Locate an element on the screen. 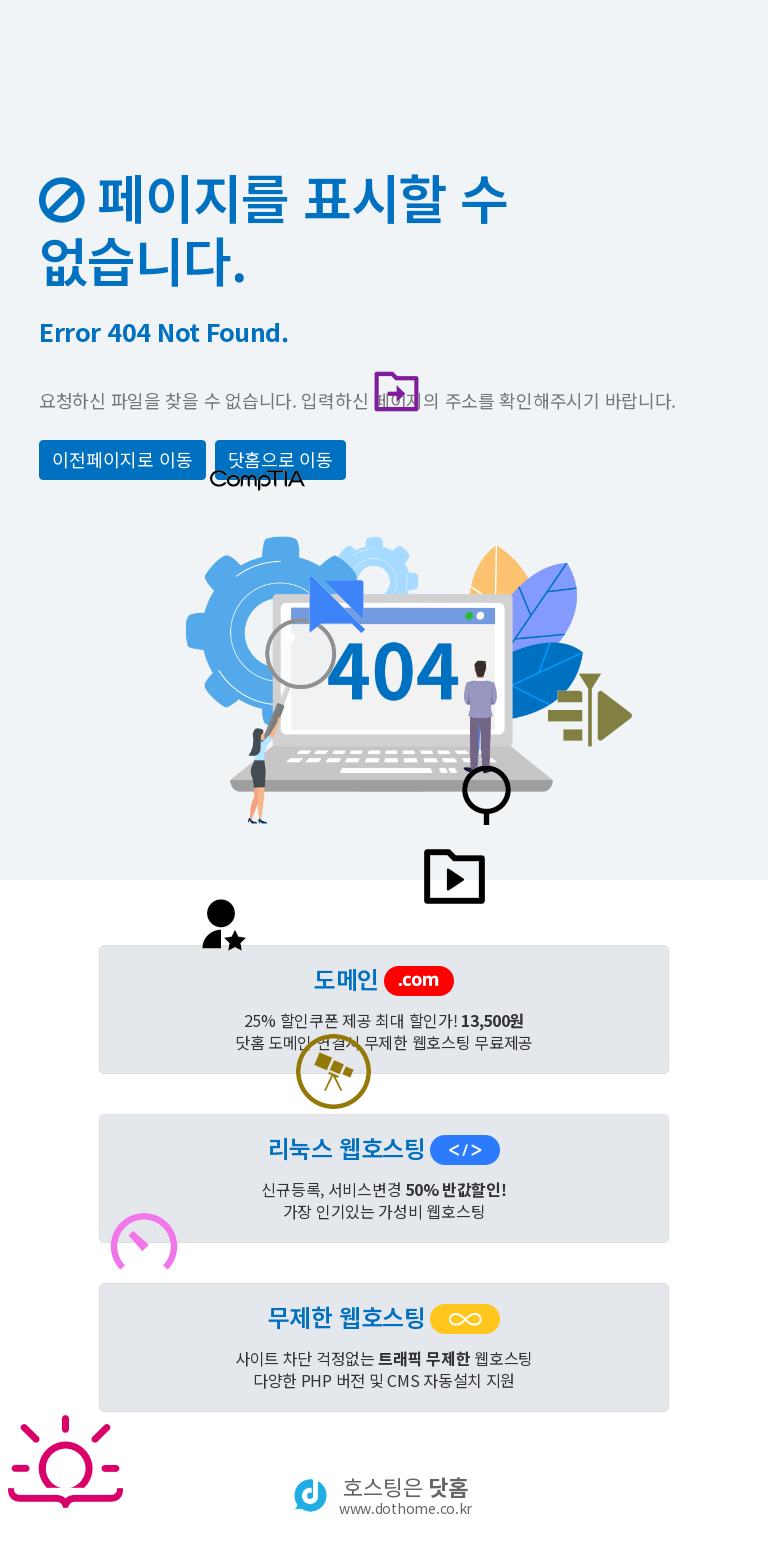 The image size is (768, 1557). view favorite or starred user is located at coordinates (221, 925).